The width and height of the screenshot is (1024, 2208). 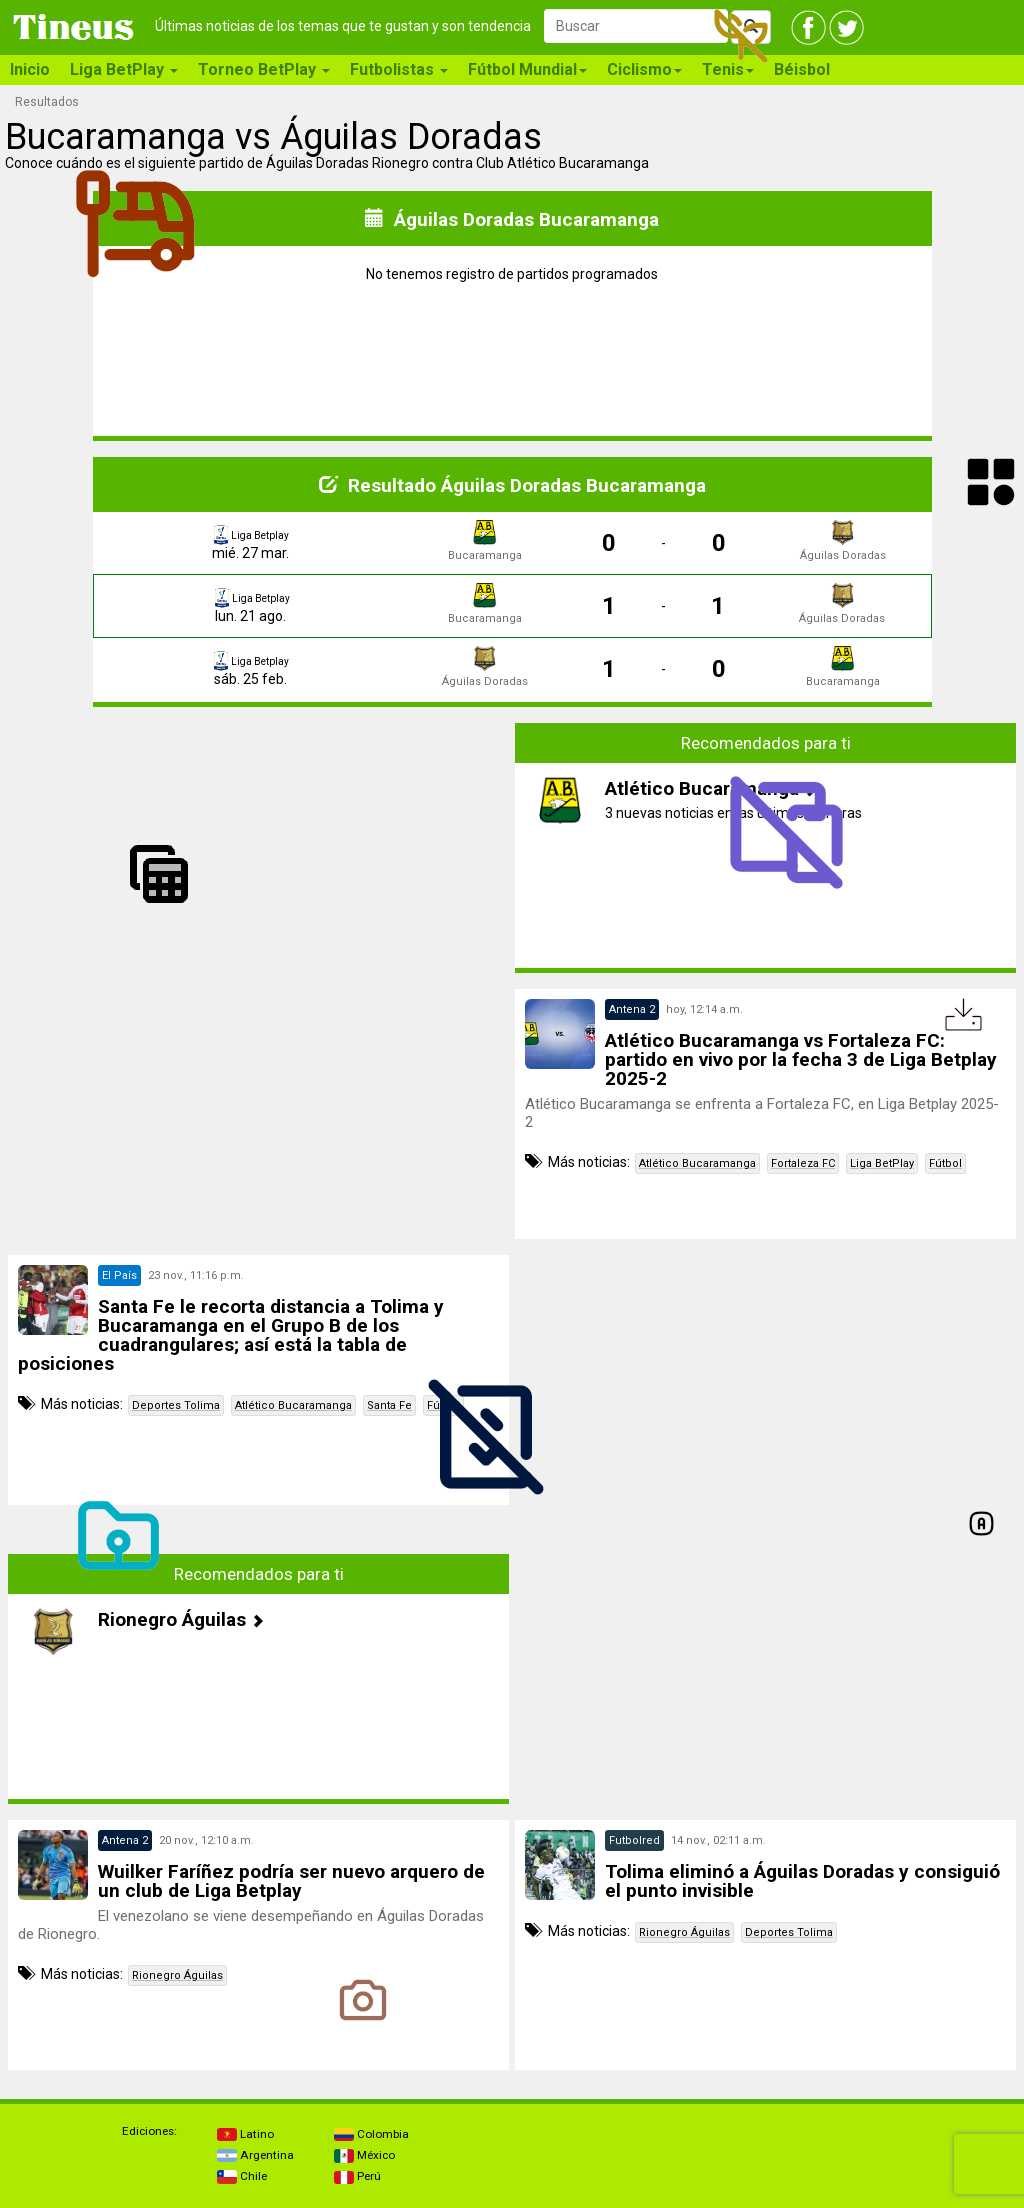 What do you see at coordinates (486, 1437) in the screenshot?
I see `elevator unavailable or out of service` at bounding box center [486, 1437].